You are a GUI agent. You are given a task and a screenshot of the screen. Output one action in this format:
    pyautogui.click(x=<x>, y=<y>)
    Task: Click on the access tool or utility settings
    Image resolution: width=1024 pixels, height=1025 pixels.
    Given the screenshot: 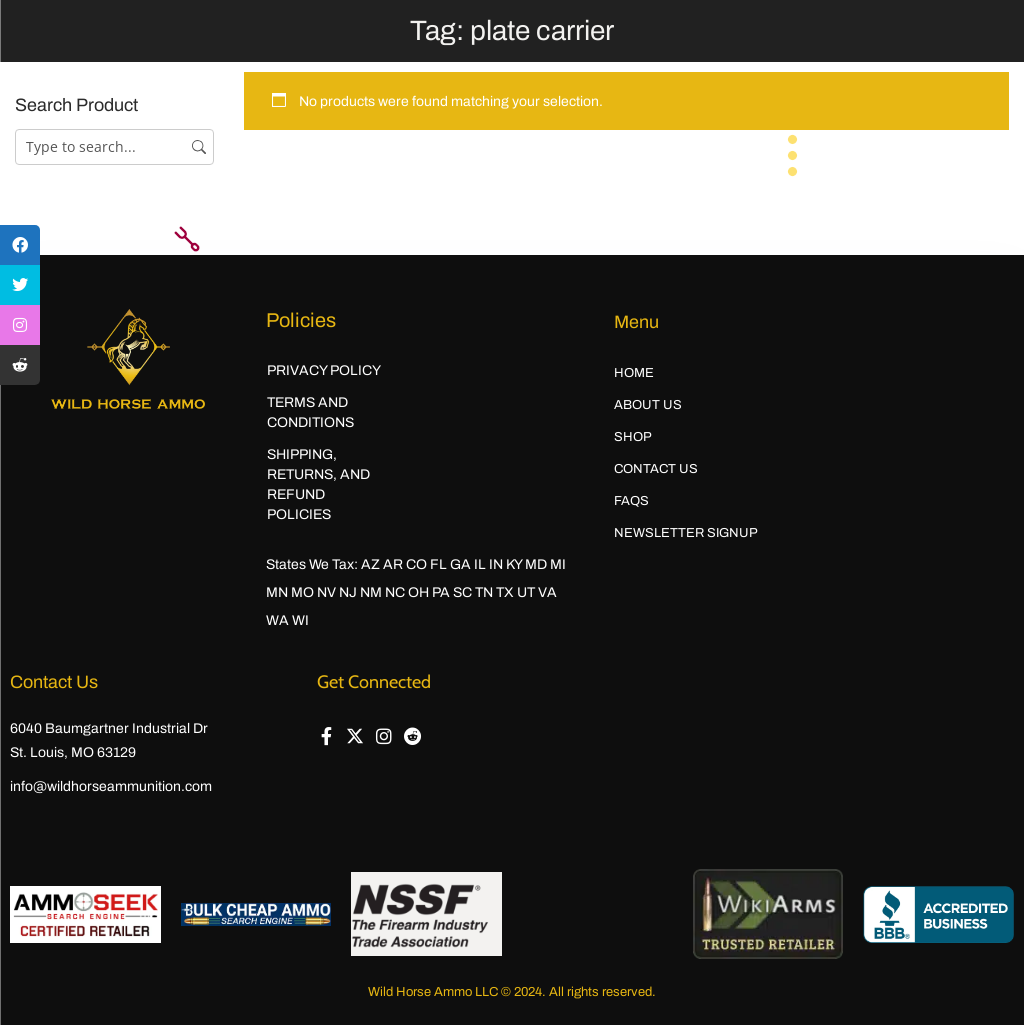 What is the action you would take?
    pyautogui.click(x=187, y=239)
    